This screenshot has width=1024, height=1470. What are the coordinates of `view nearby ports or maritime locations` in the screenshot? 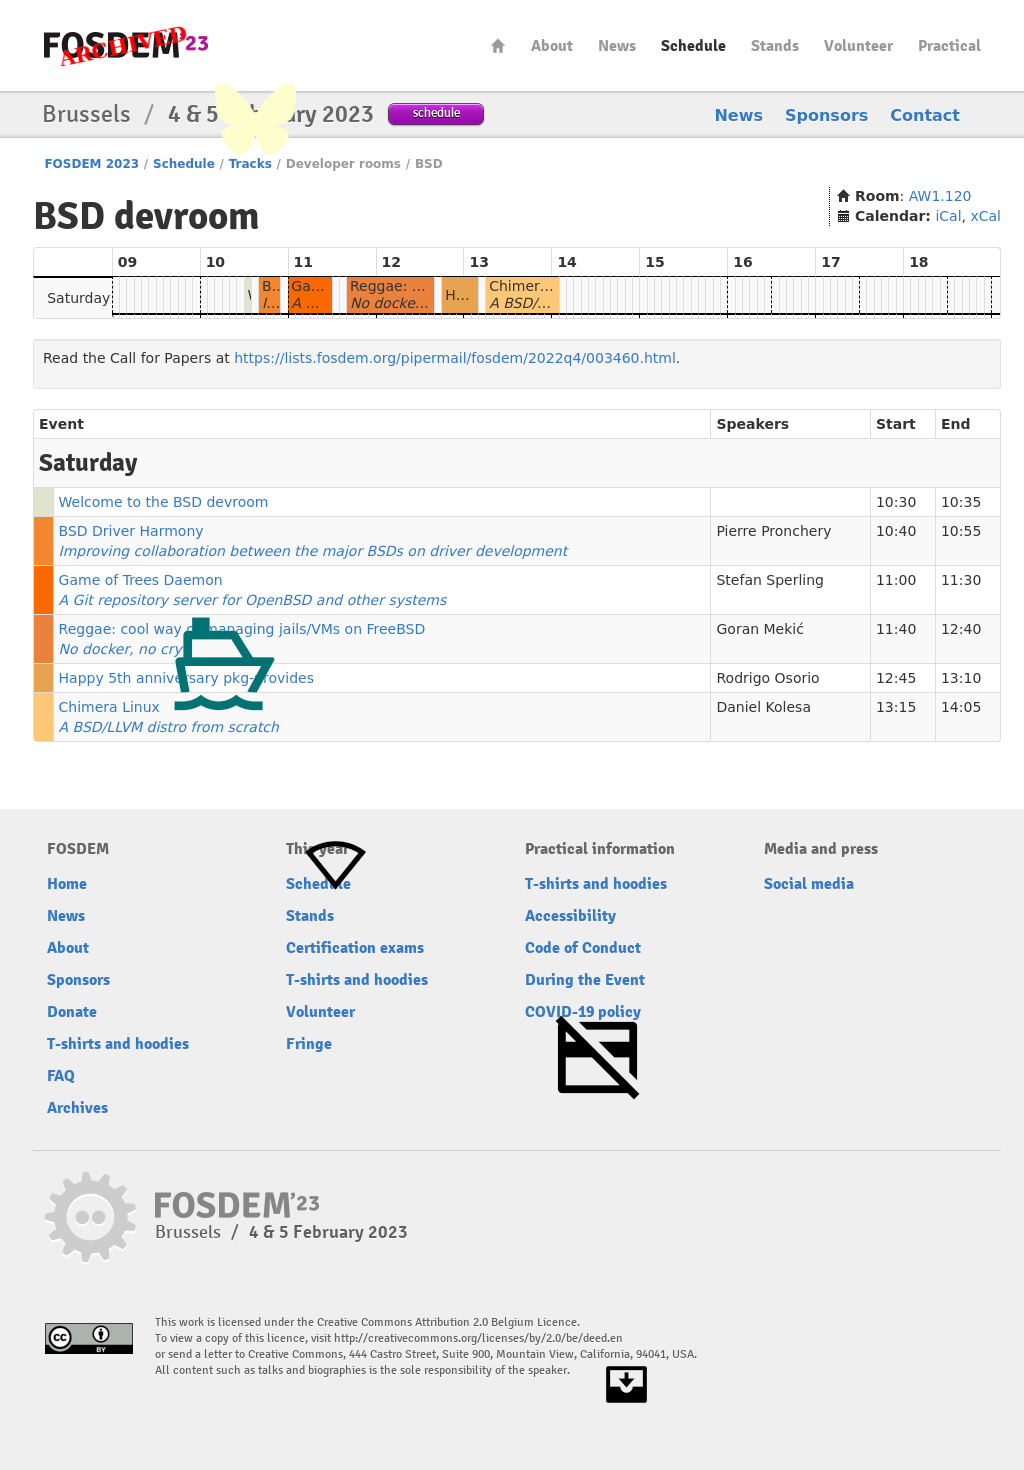 It's located at (223, 666).